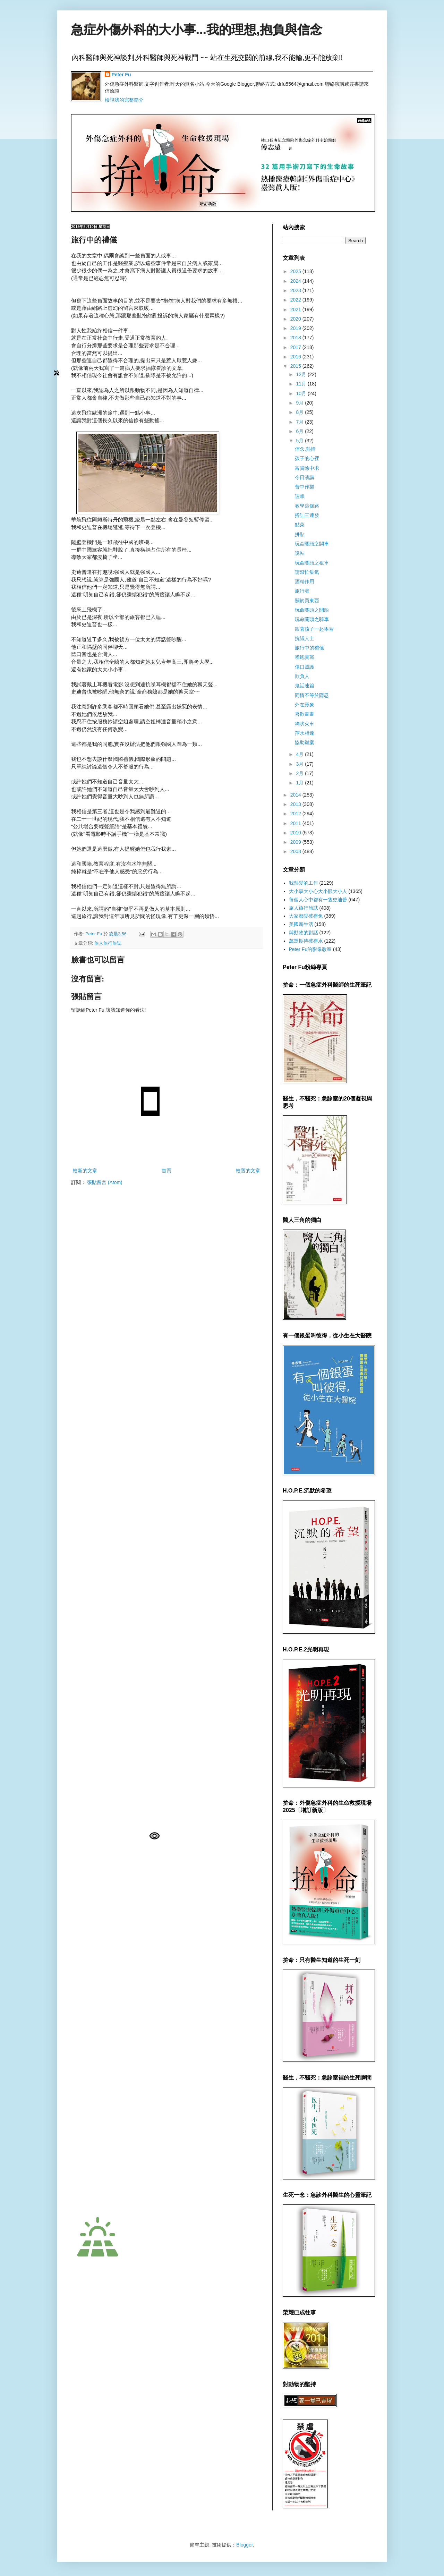 The width and height of the screenshot is (444, 2576). I want to click on view solar panel status or energy production, so click(97, 2239).